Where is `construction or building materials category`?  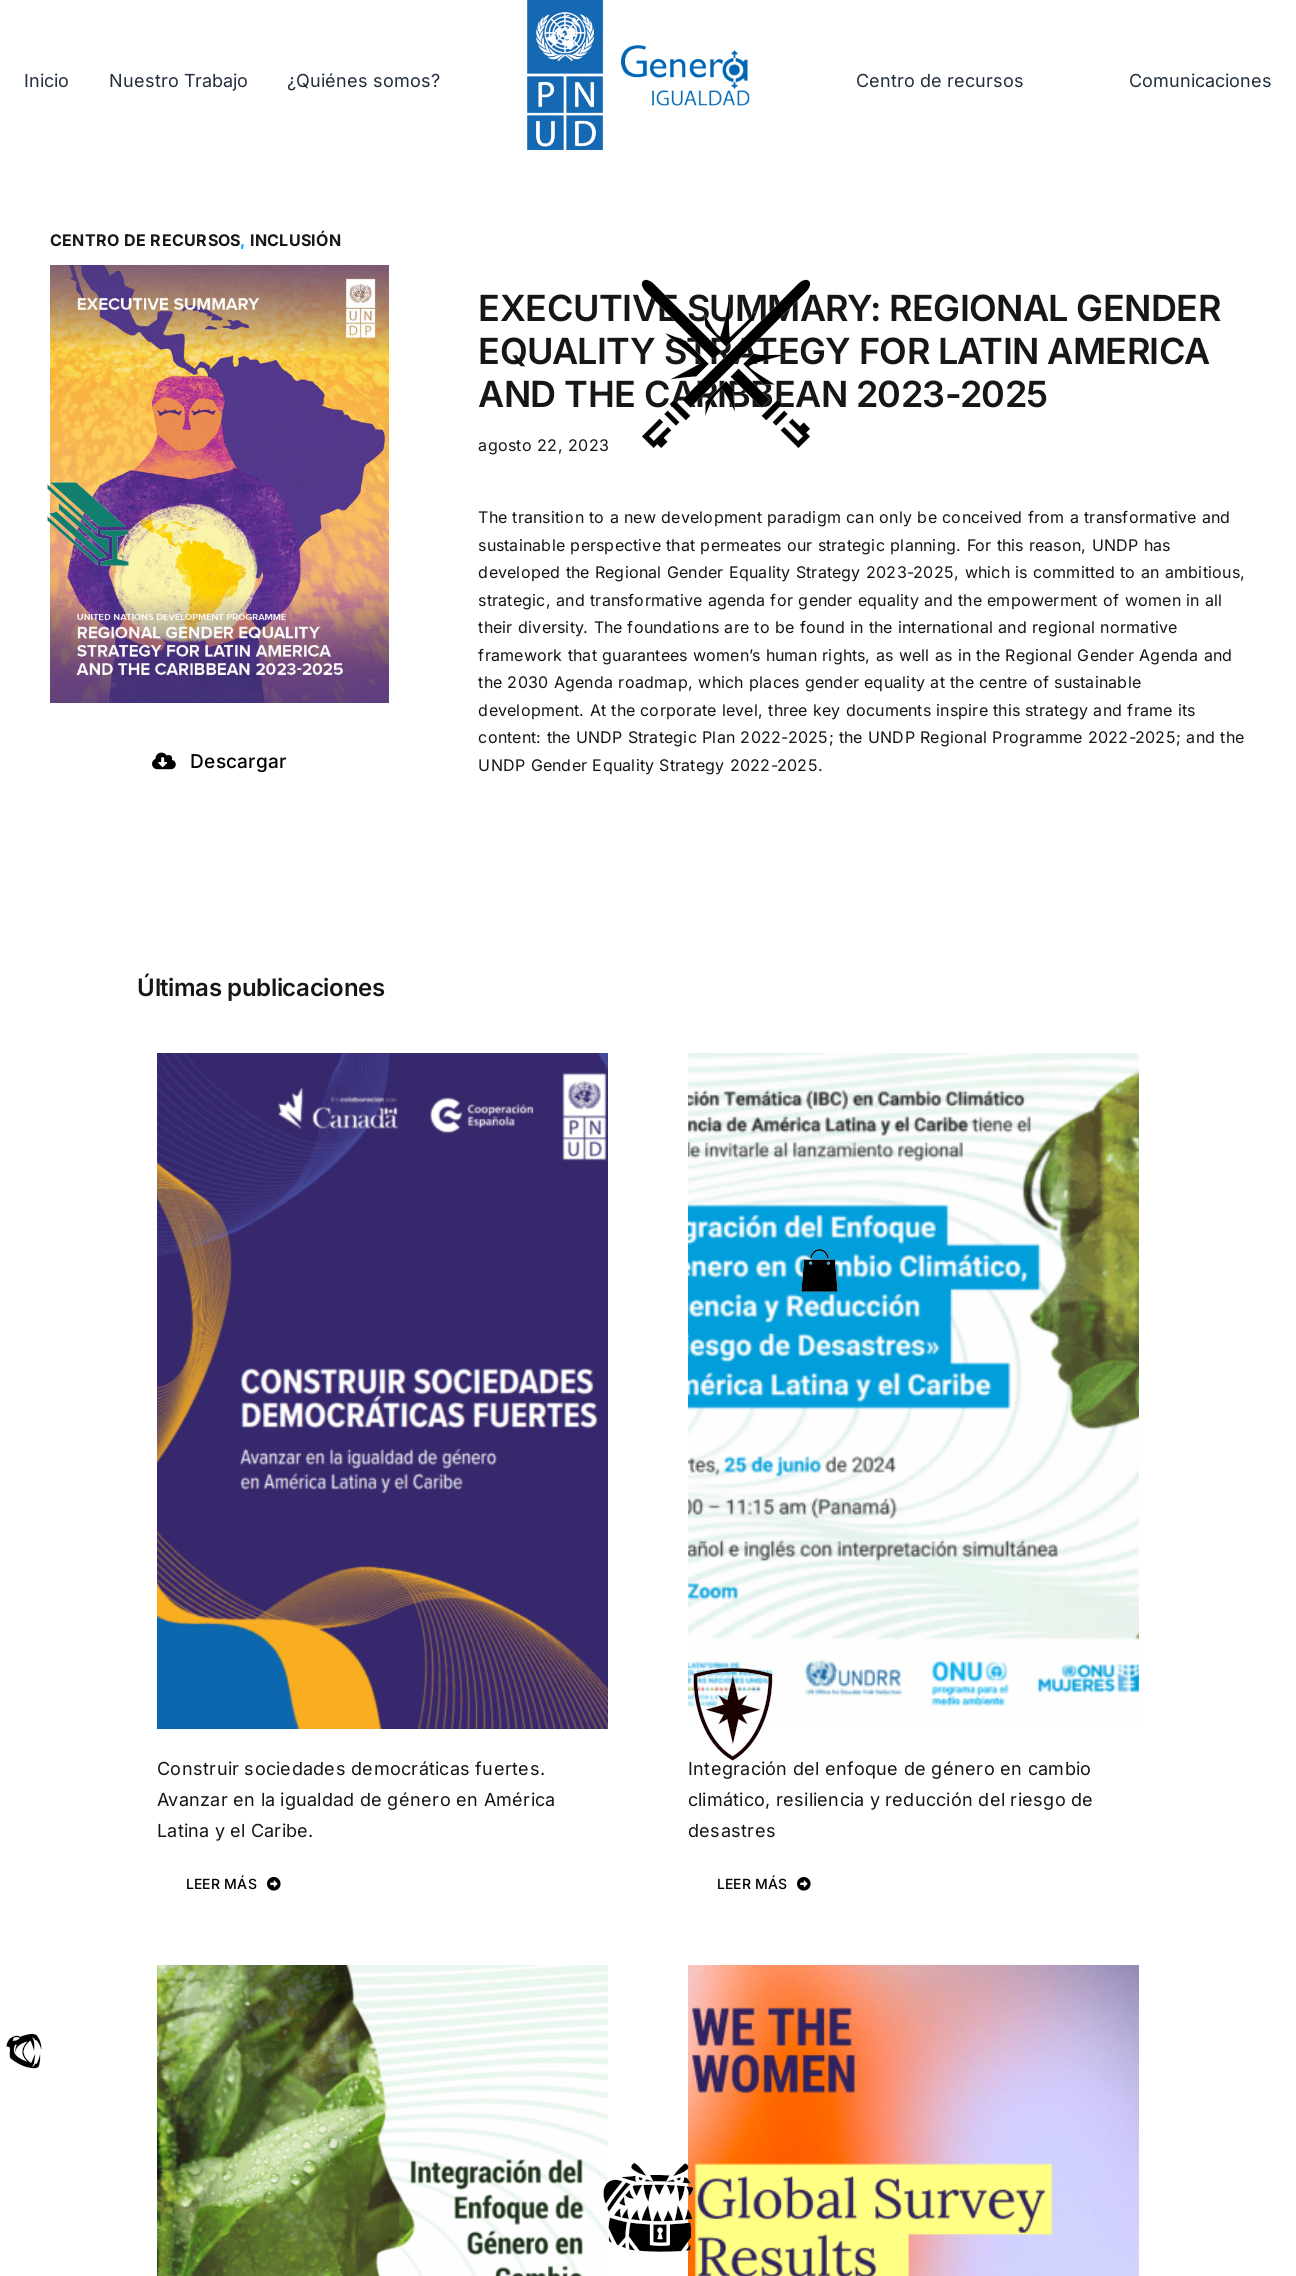 construction or building materials category is located at coordinates (88, 524).